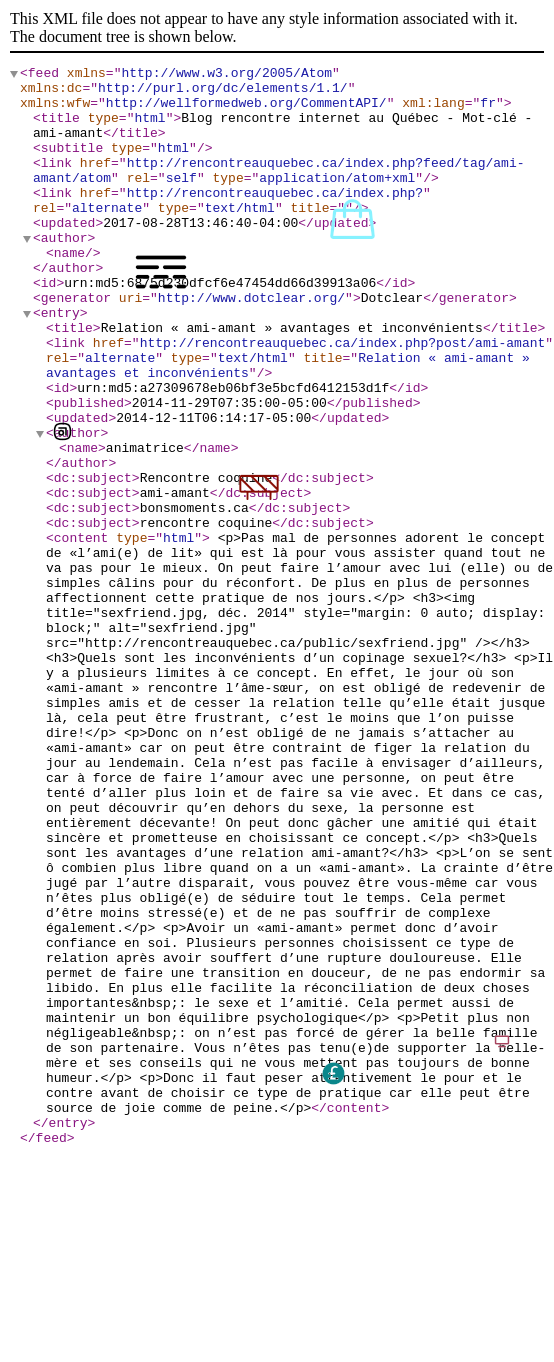  I want to click on view your shopping bag, so click(352, 221).